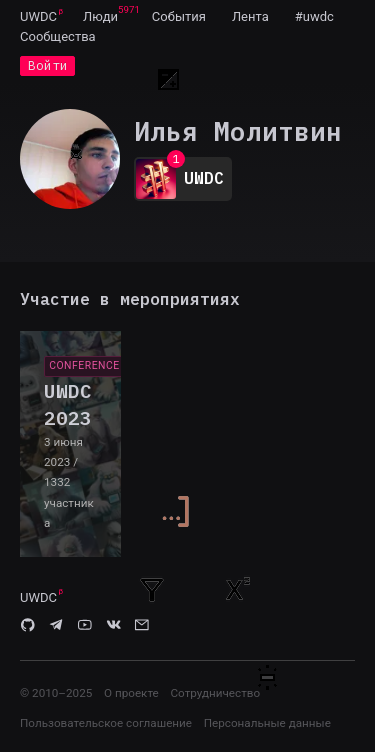 This screenshot has width=375, height=752. Describe the element at coordinates (234, 588) in the screenshot. I see `format selected text as superscript` at that location.